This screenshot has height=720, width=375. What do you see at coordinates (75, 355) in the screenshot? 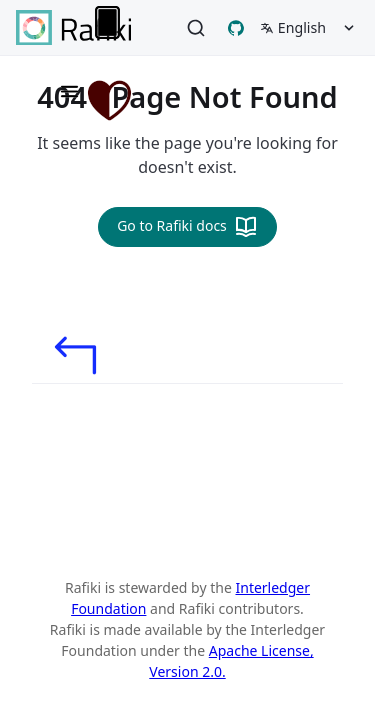
I see `go back to the previous screen` at bounding box center [75, 355].